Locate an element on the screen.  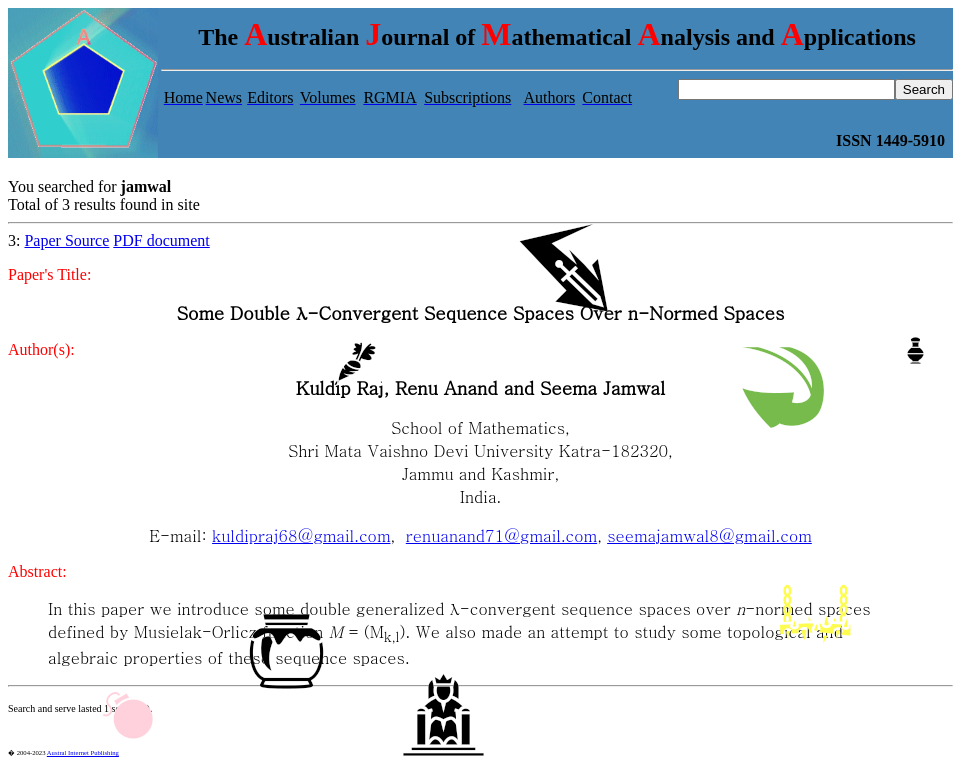
indicates a vegetable or garden item in a game inventory is located at coordinates (355, 364).